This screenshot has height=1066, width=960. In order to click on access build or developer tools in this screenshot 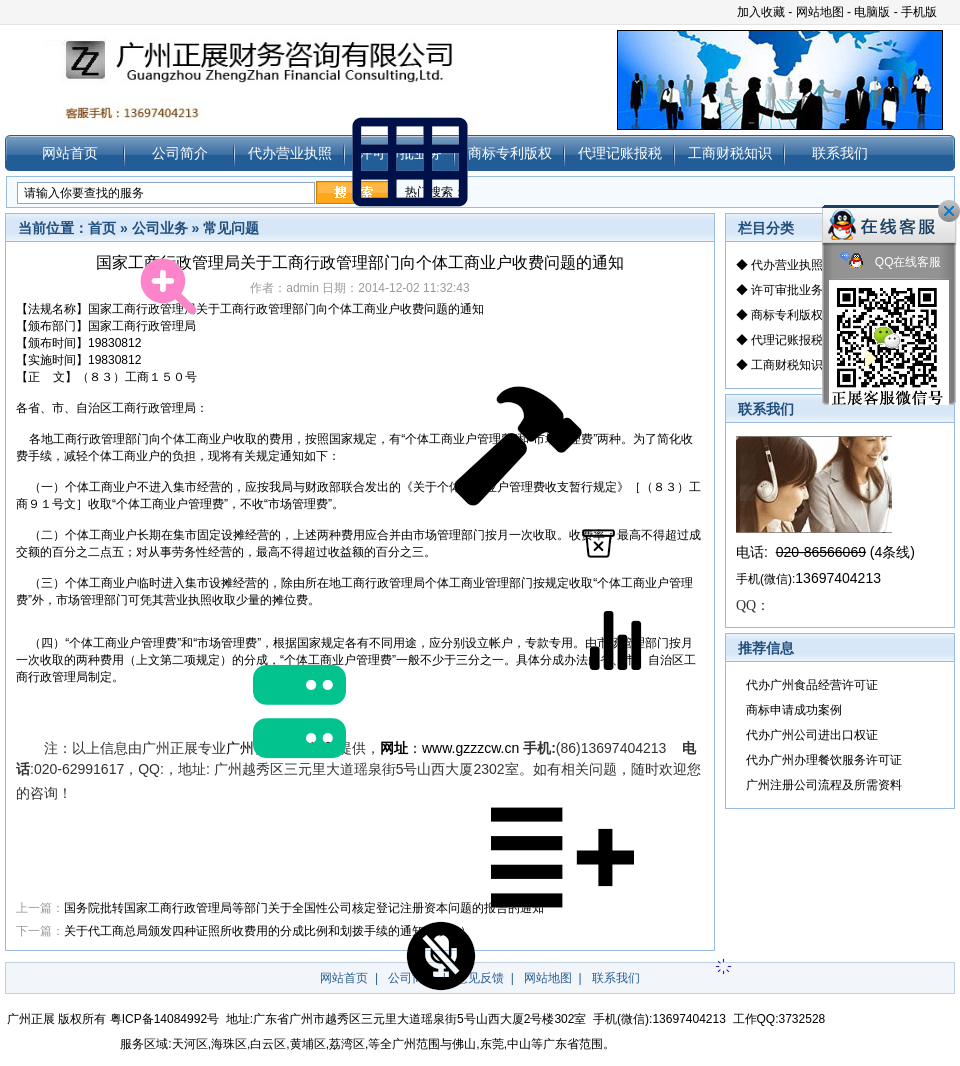, I will do `click(518, 446)`.